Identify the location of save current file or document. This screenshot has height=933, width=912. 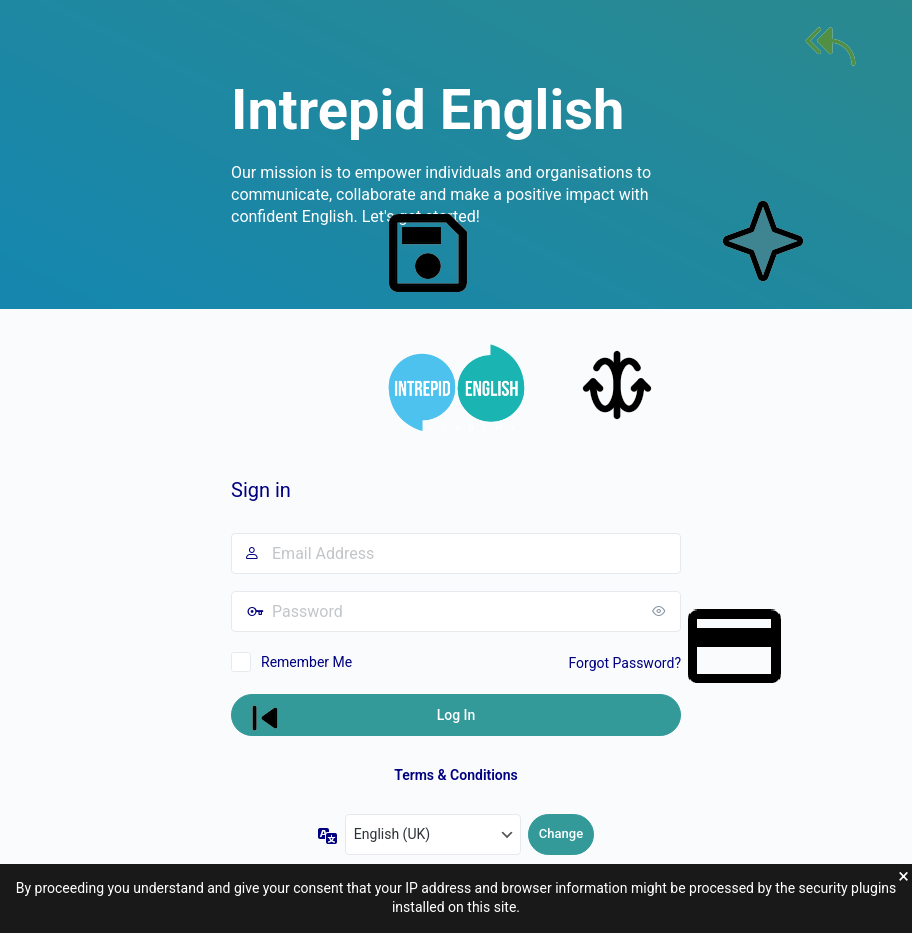
(428, 253).